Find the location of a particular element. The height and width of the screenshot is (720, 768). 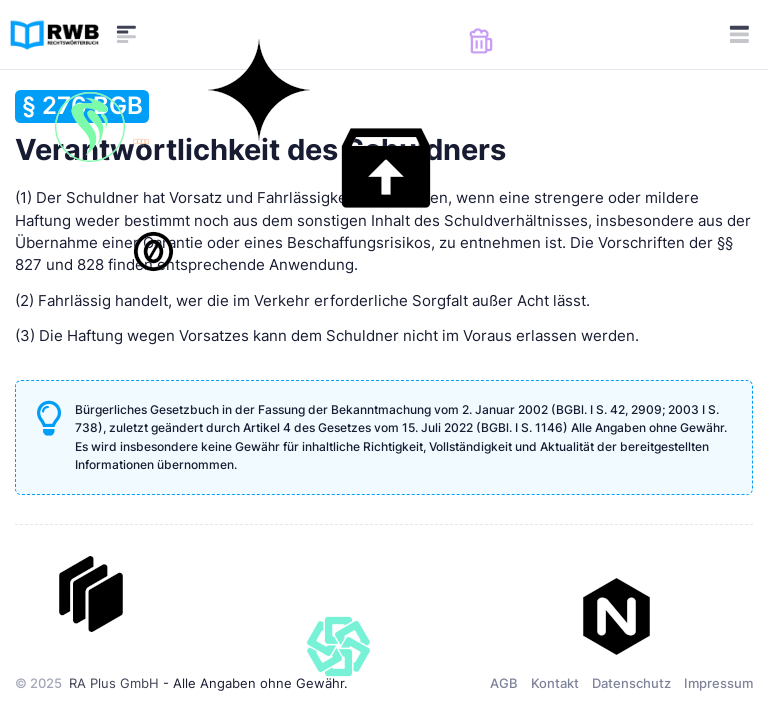

open Google Gemini AI assistant is located at coordinates (259, 90).